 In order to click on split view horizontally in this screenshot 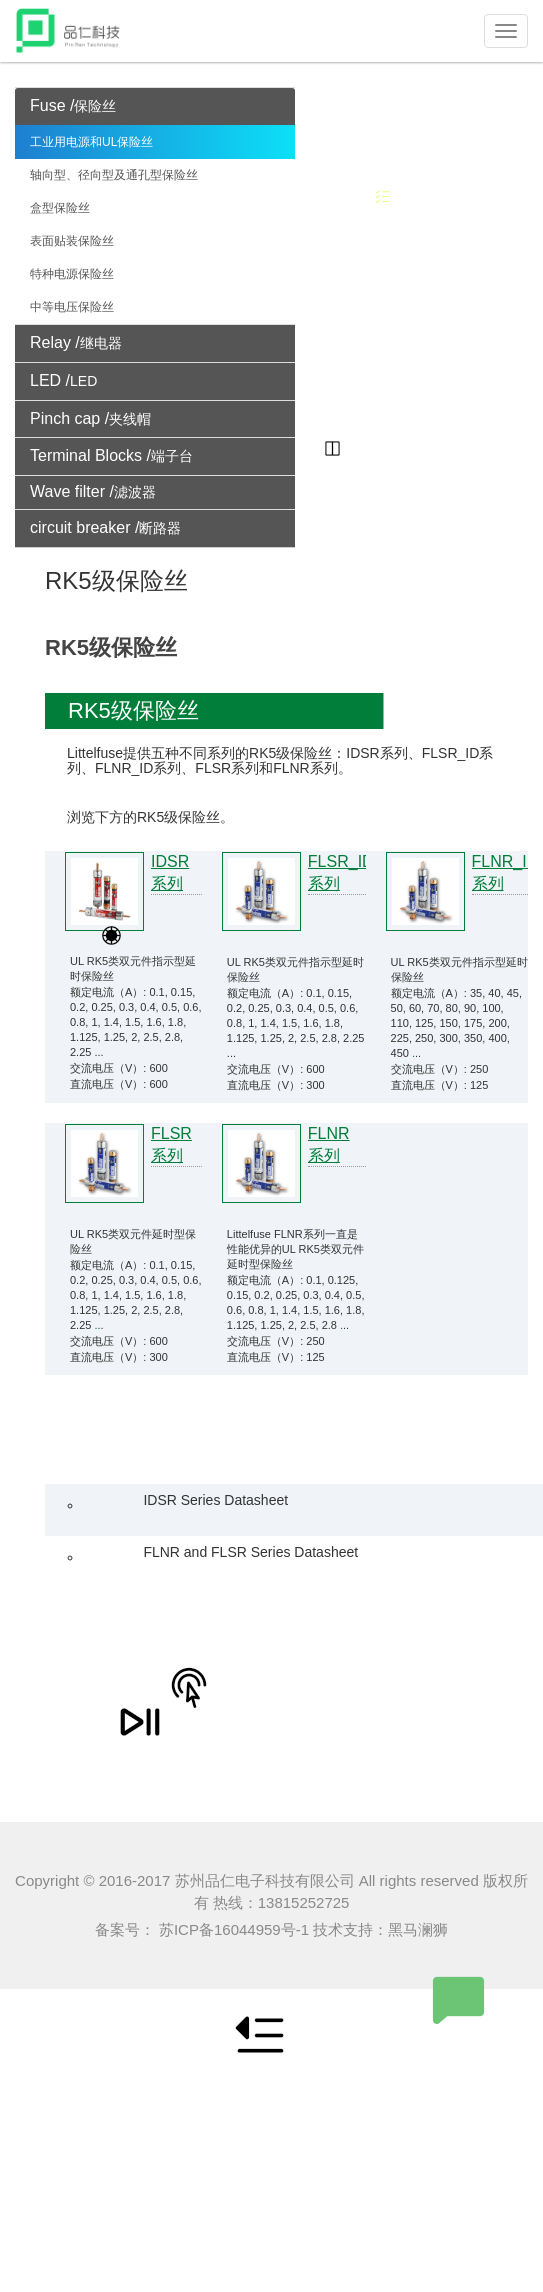, I will do `click(332, 448)`.